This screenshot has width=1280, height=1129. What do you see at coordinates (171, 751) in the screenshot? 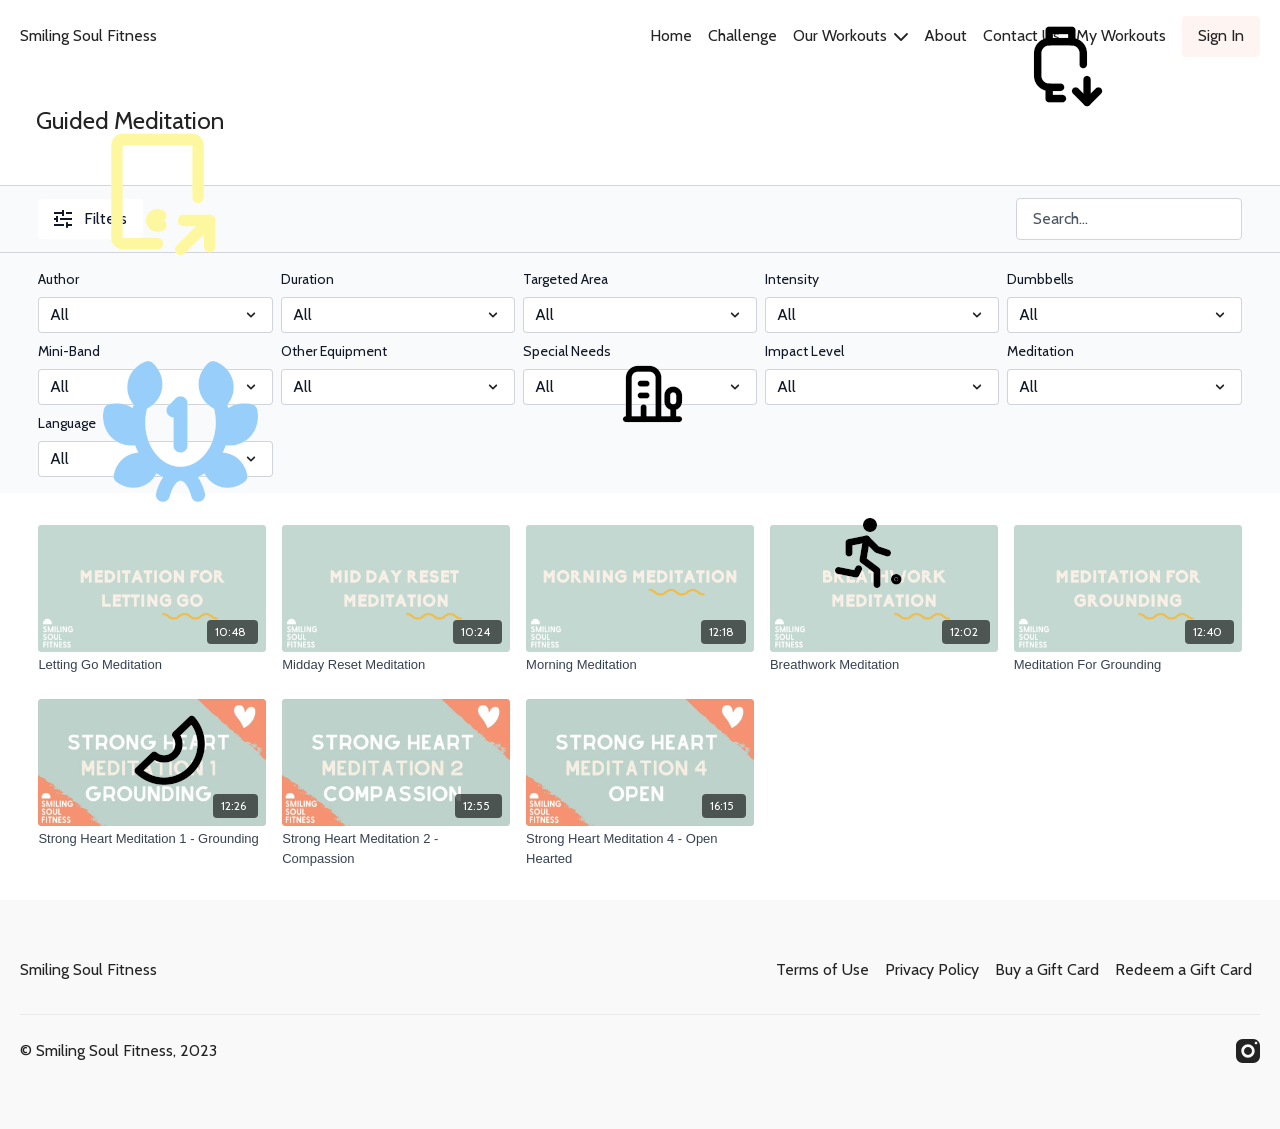
I see `select melon or cantaloupe fruit` at bounding box center [171, 751].